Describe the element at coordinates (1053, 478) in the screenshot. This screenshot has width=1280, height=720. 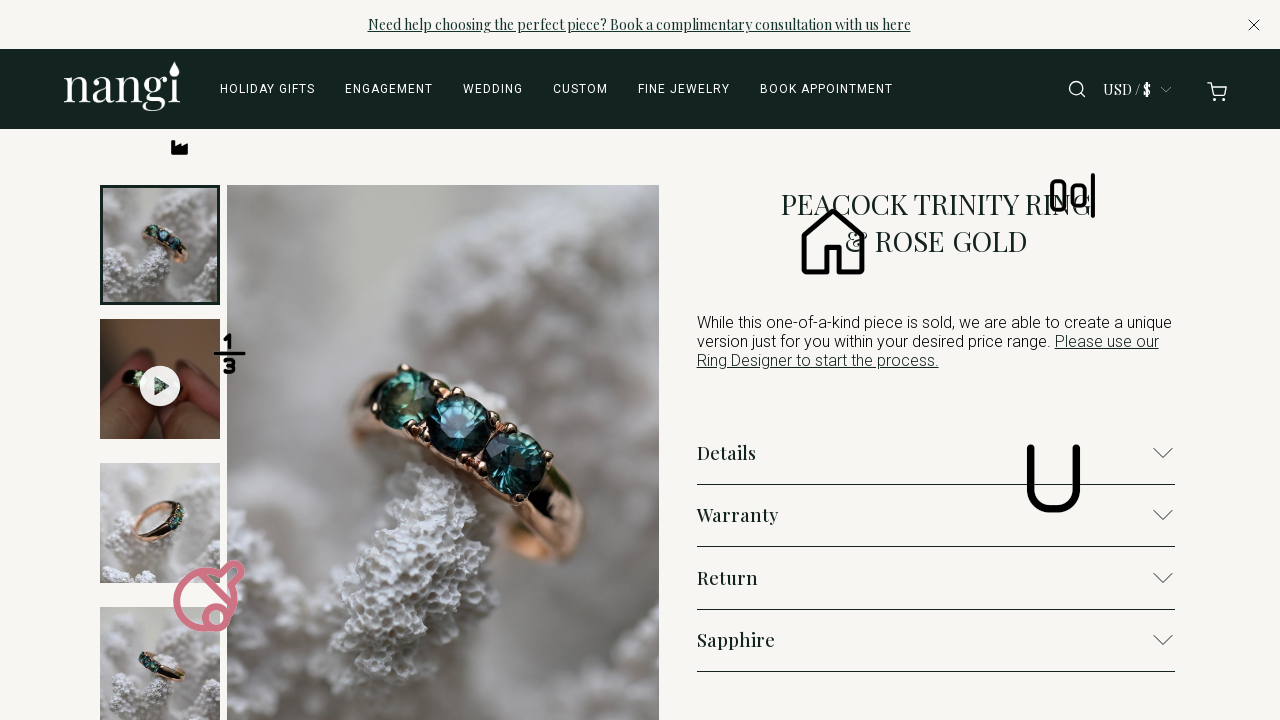
I see `represents the letter U in text or keyboard input` at that location.